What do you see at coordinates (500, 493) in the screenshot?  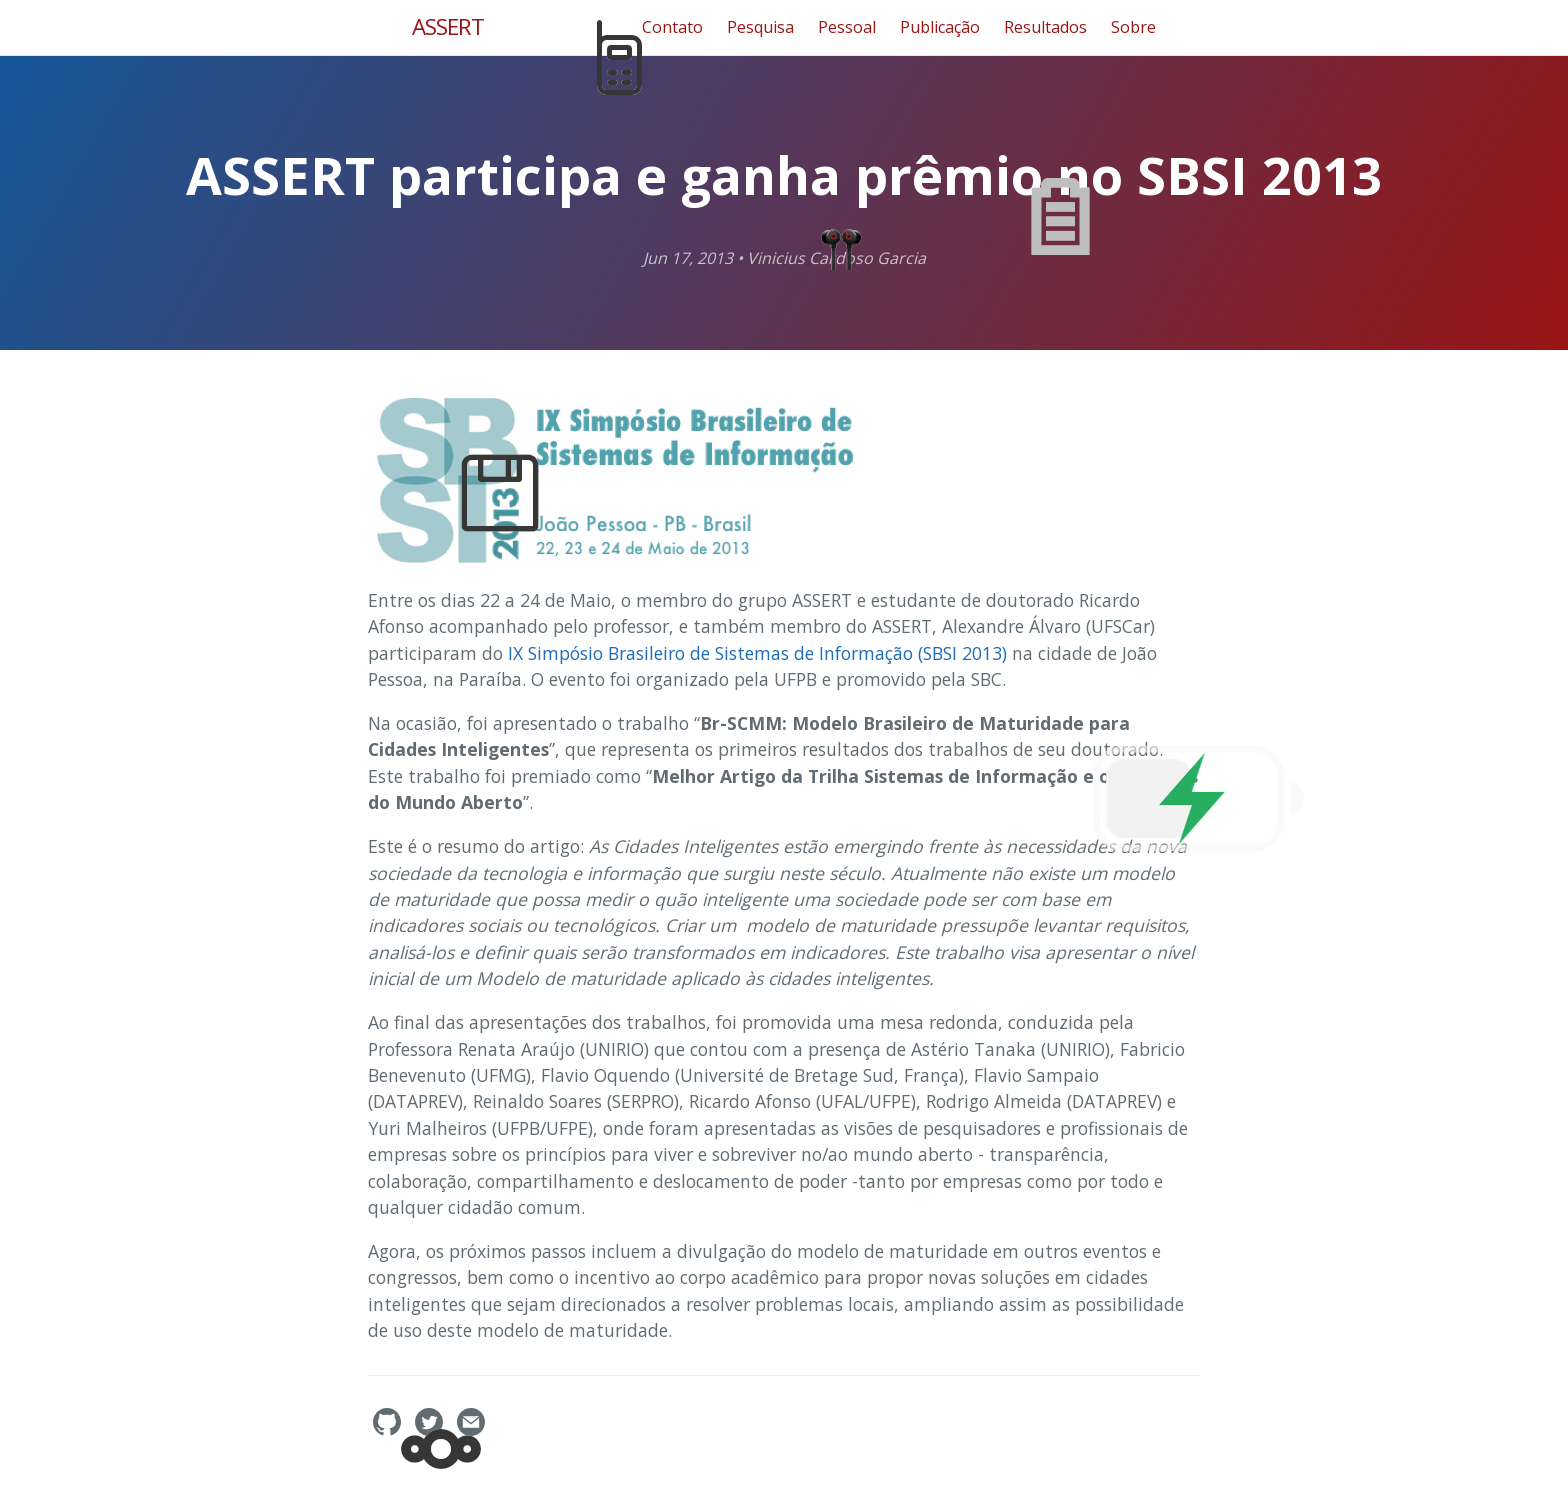 I see `save file to disk` at bounding box center [500, 493].